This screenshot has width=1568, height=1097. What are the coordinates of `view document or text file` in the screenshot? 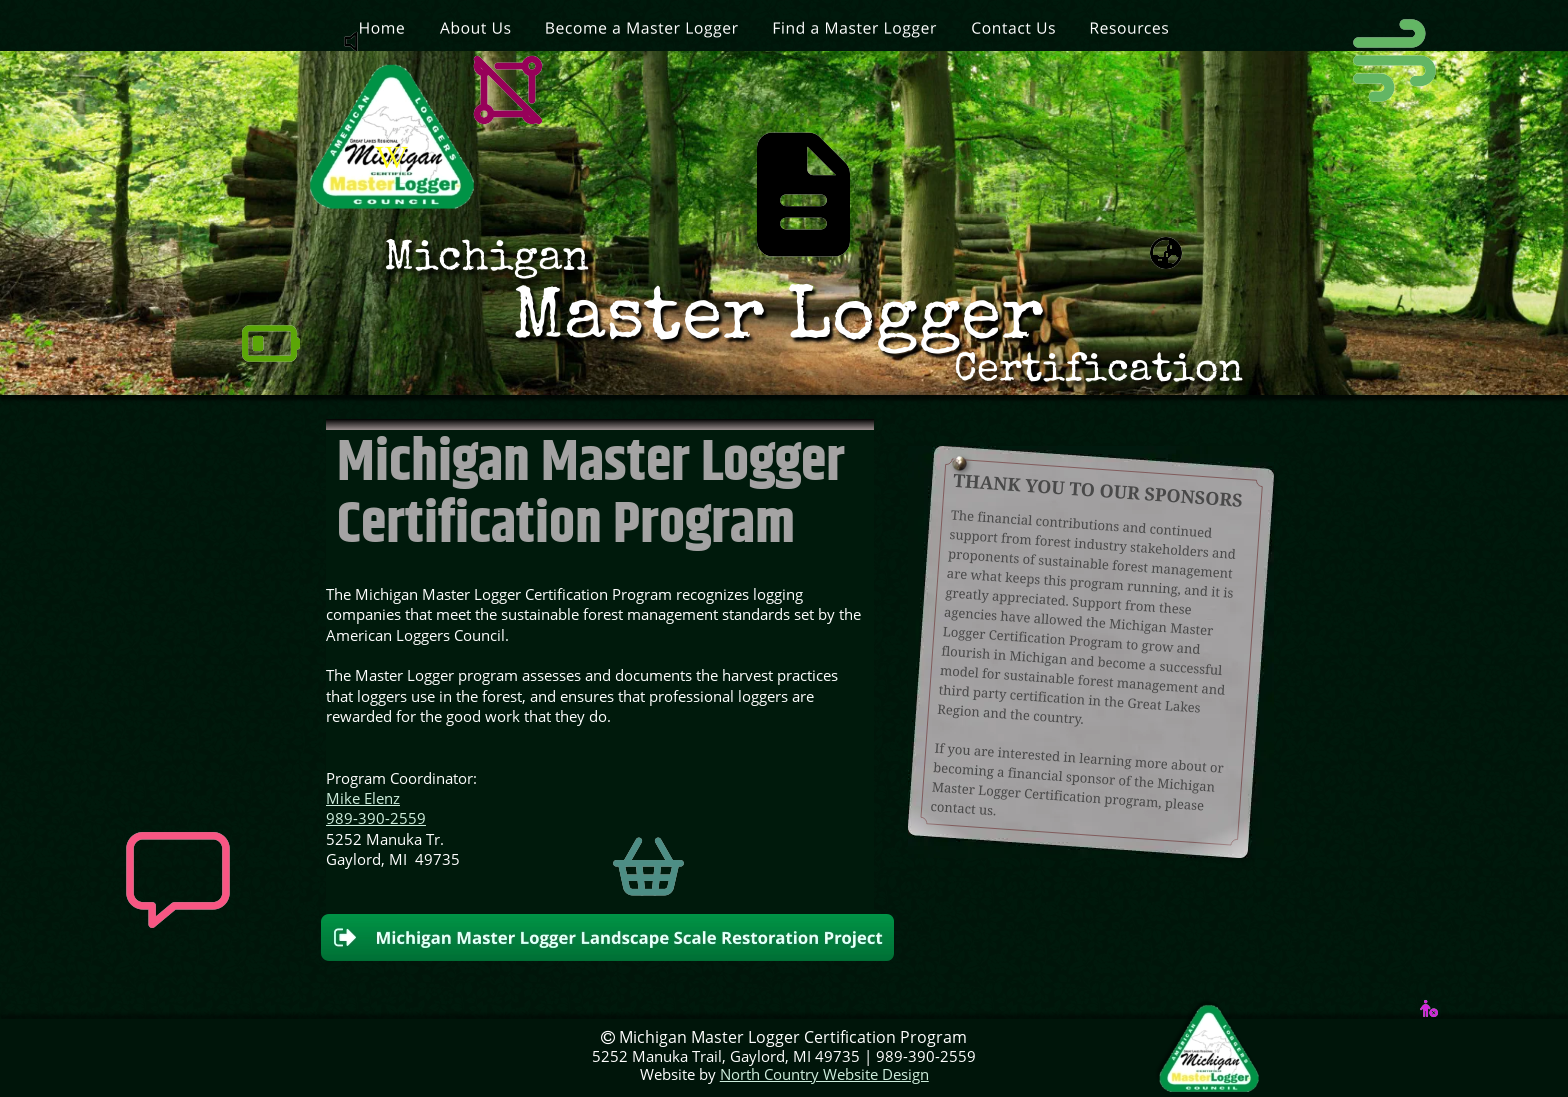 It's located at (803, 194).